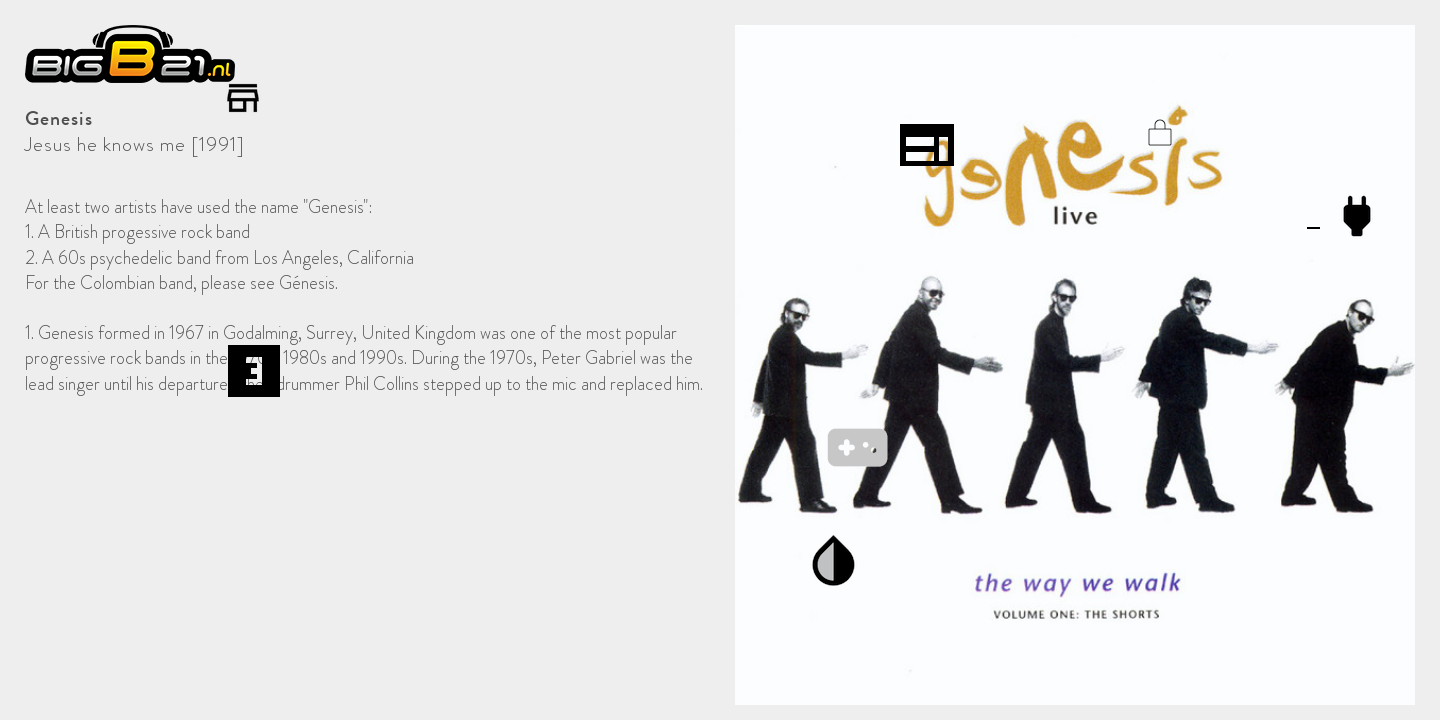 The width and height of the screenshot is (1440, 720). I want to click on minimize window to taskbar, so click(1314, 219).